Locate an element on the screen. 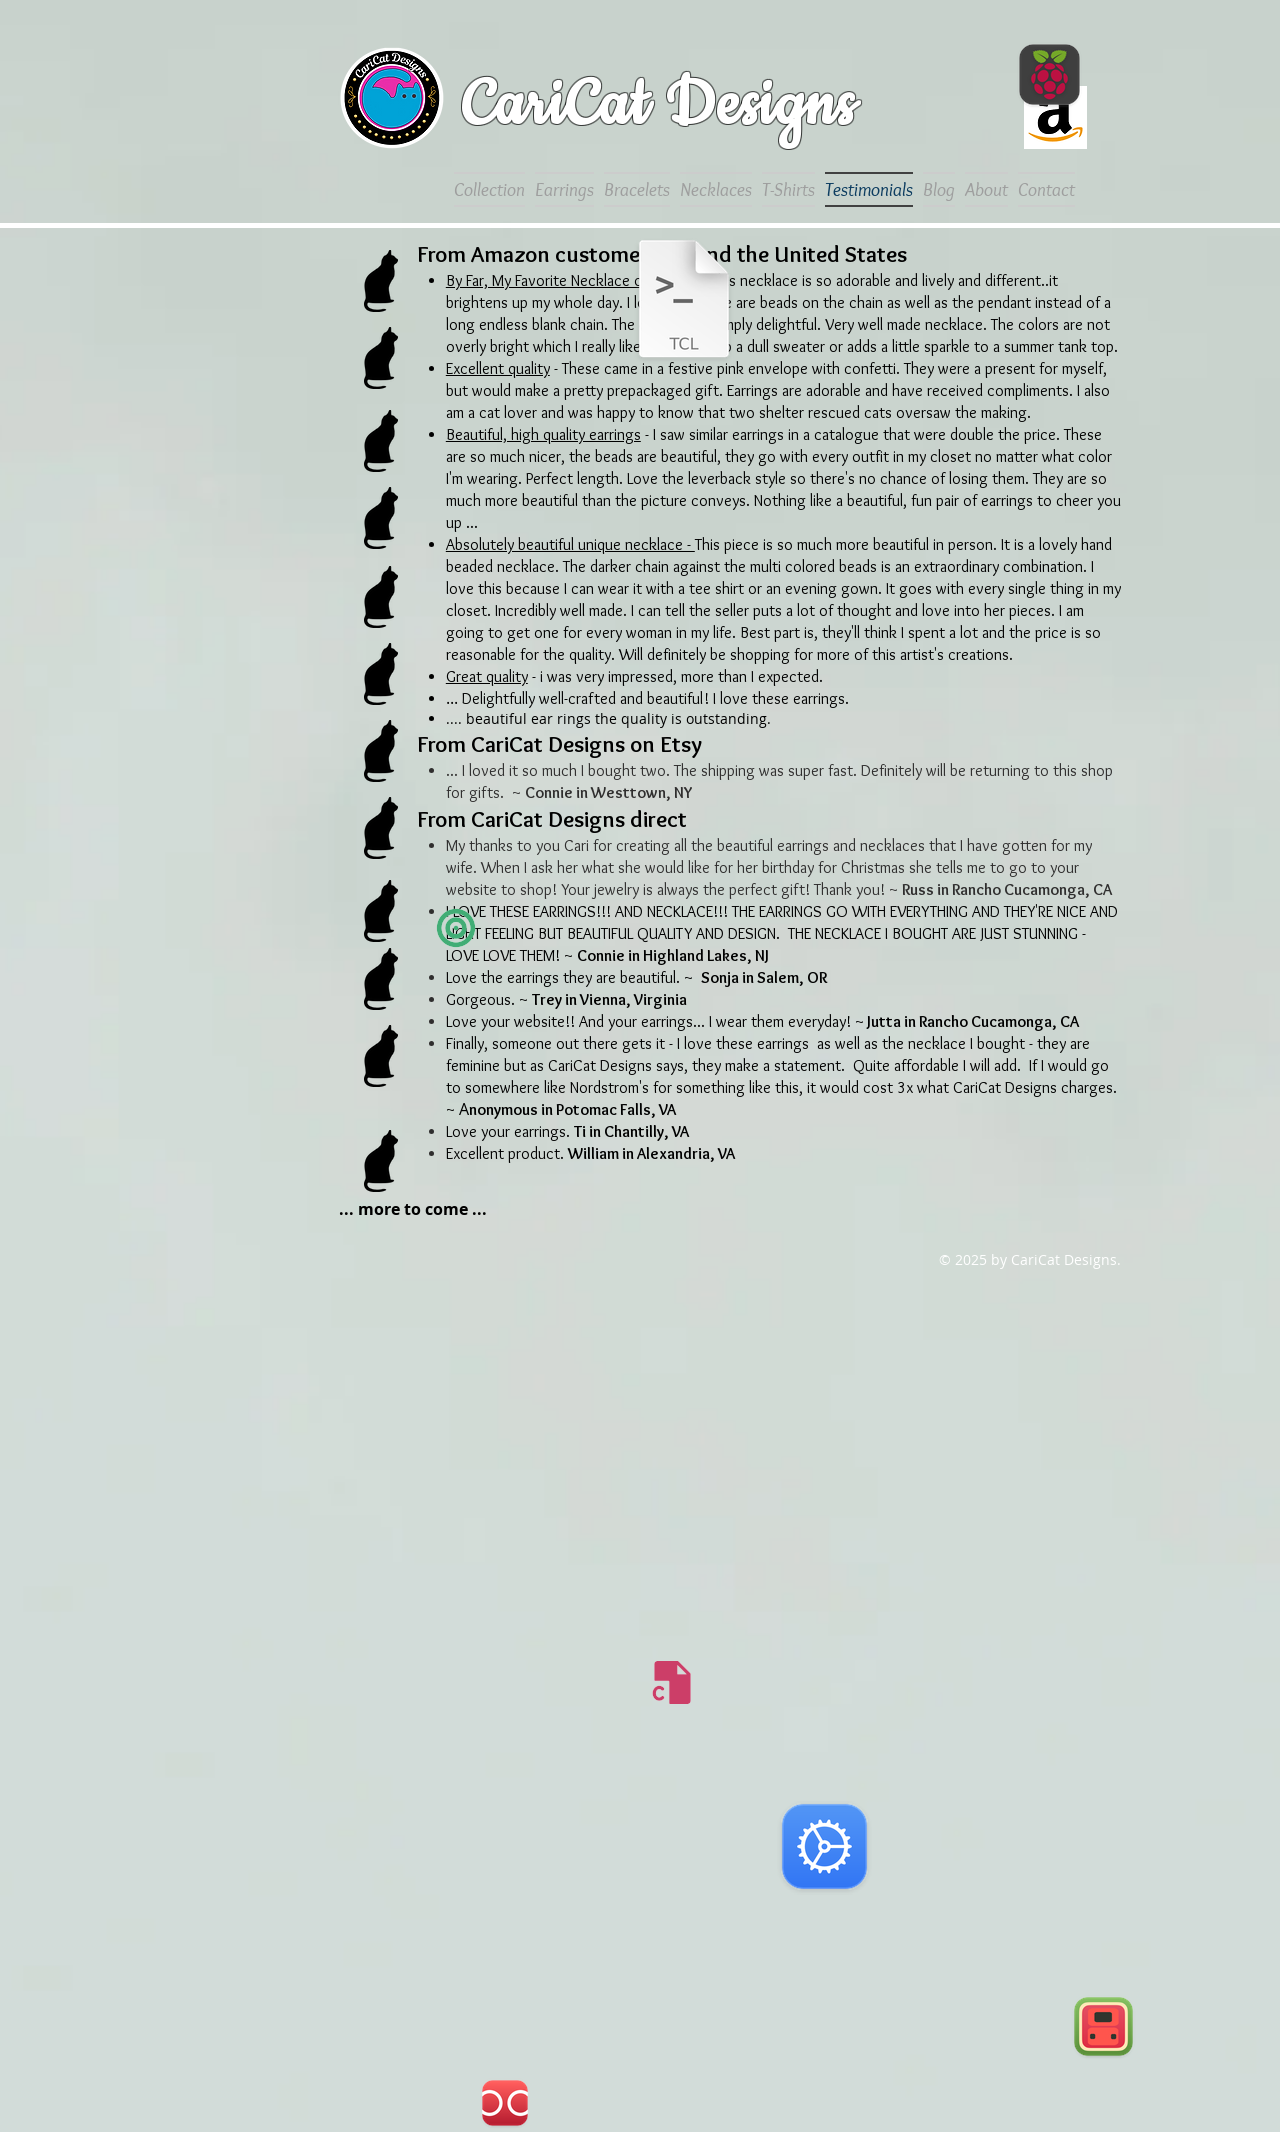  access system settings and preferences is located at coordinates (824, 1846).